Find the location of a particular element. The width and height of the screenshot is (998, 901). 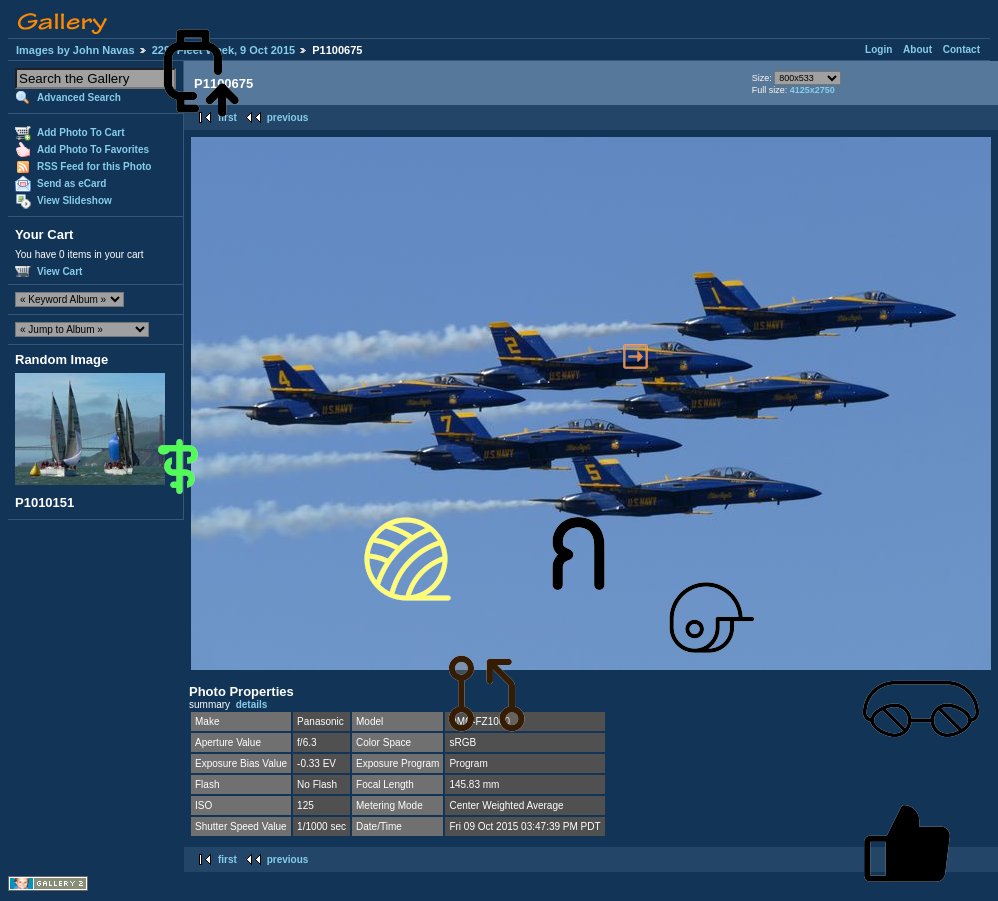

upload data from smartwatch is located at coordinates (193, 71).